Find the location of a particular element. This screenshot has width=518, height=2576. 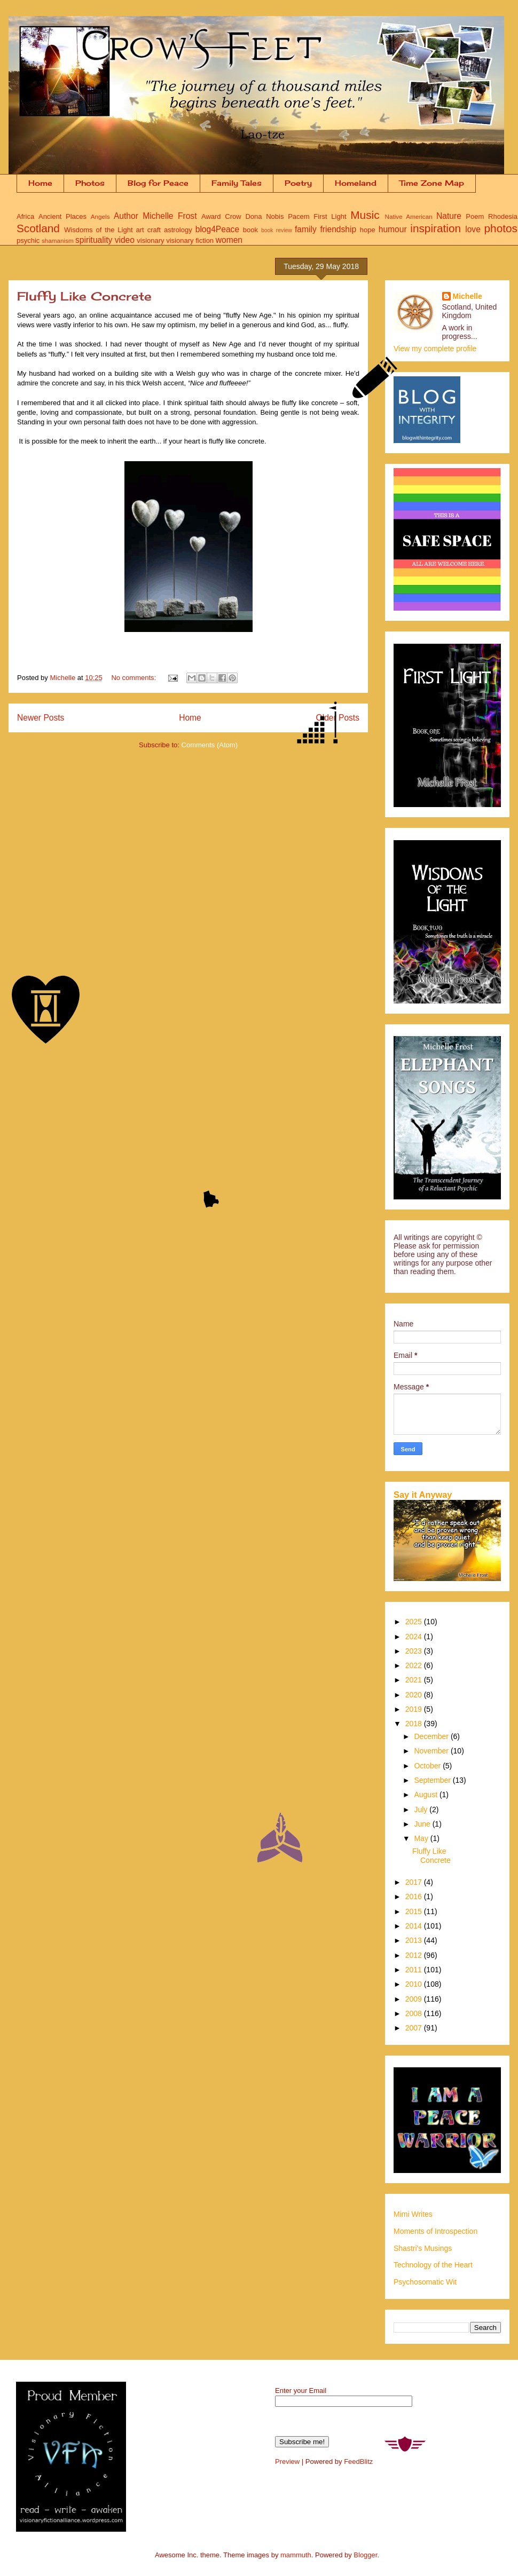

select turban headwear for character customization is located at coordinates (280, 1838).